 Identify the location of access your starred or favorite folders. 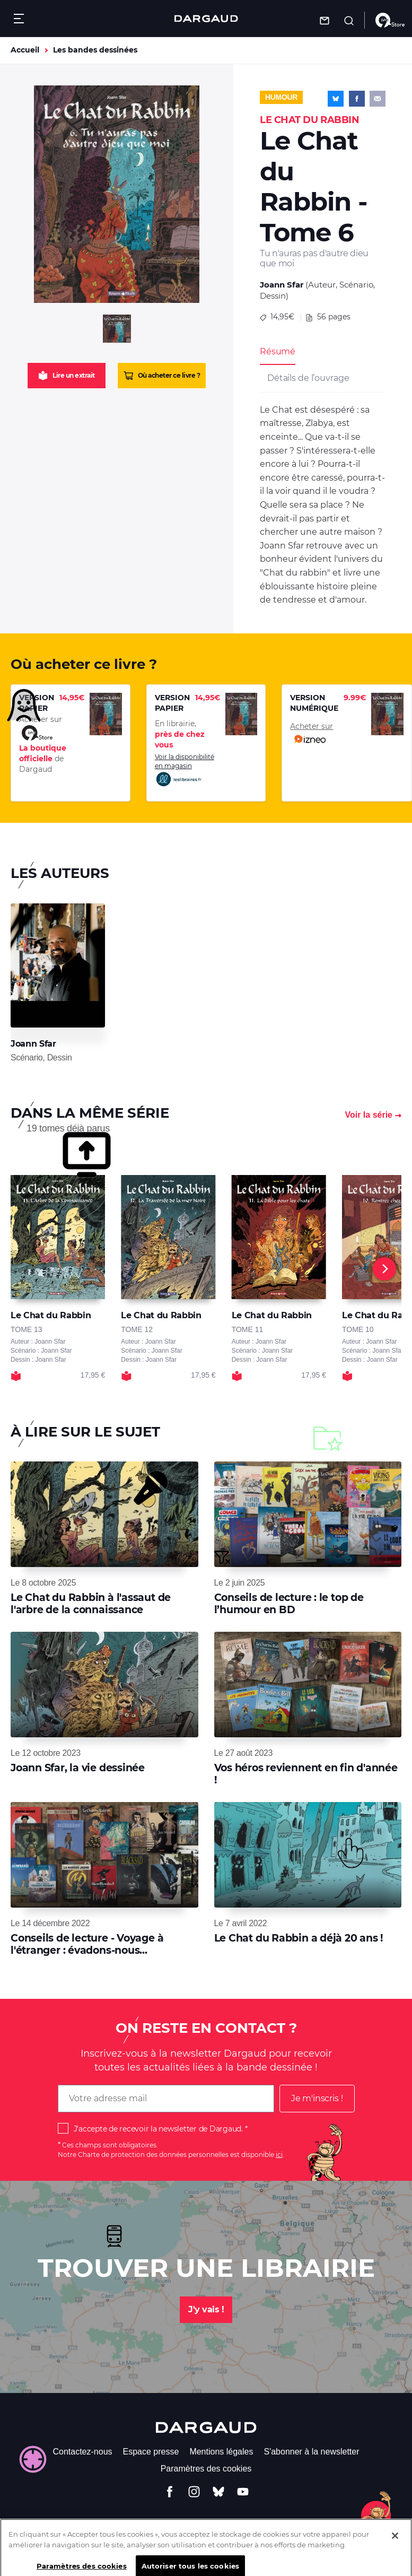
(327, 1438).